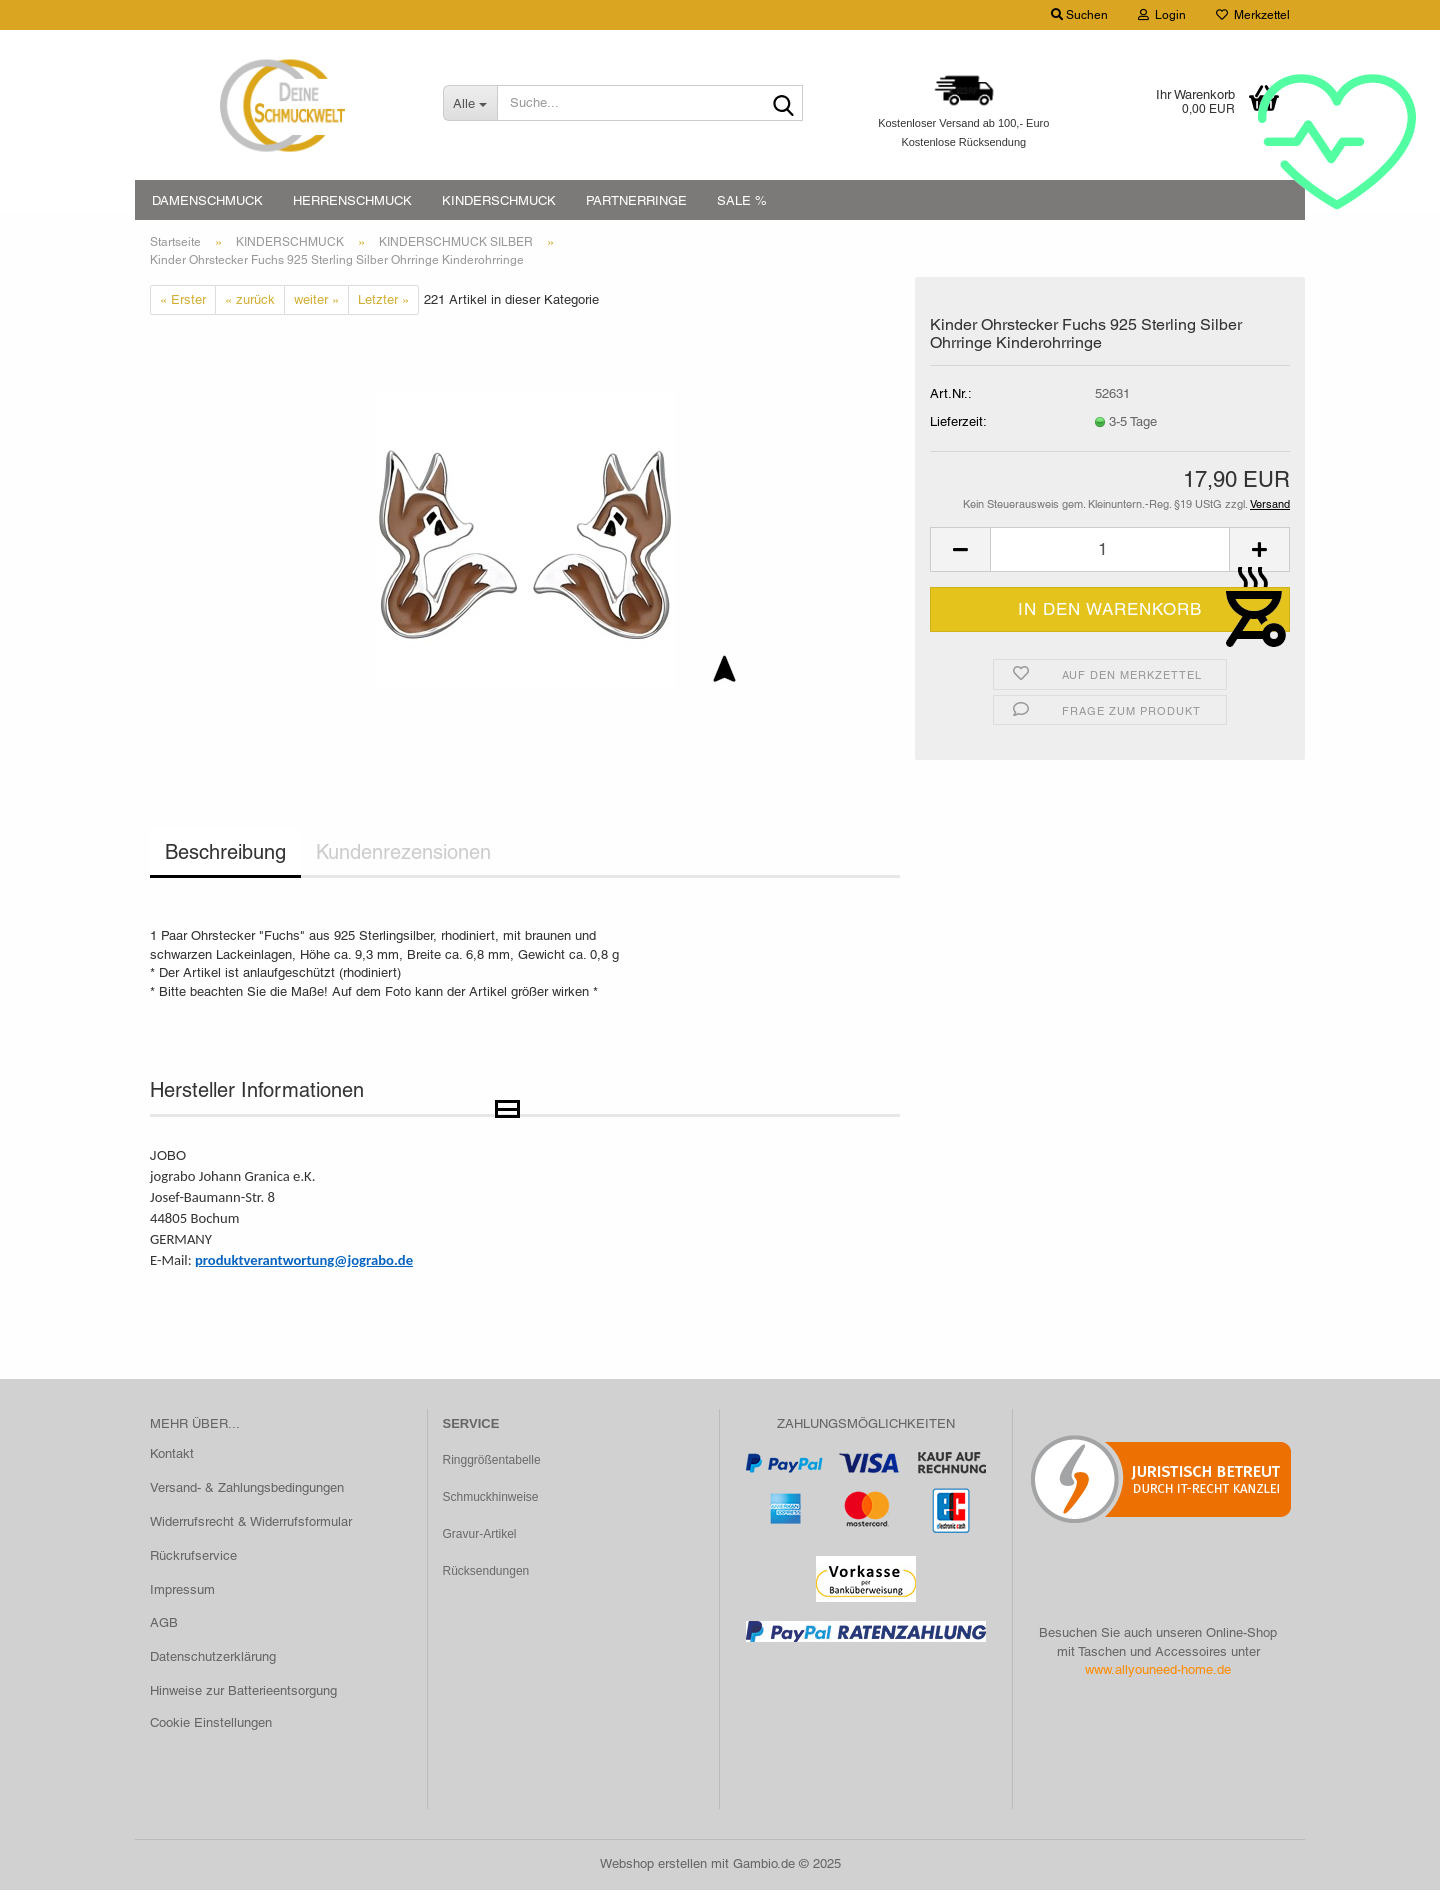 The height and width of the screenshot is (1897, 1440). What do you see at coordinates (1337, 136) in the screenshot?
I see `view health or fitness tracking data` at bounding box center [1337, 136].